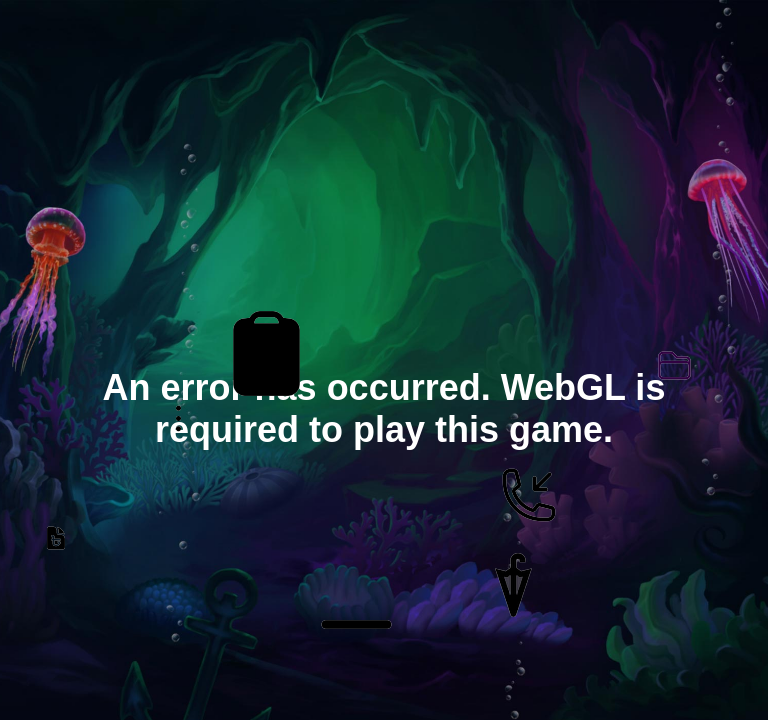 This screenshot has width=768, height=720. I want to click on view bangladeshi taka financial document, so click(56, 538).